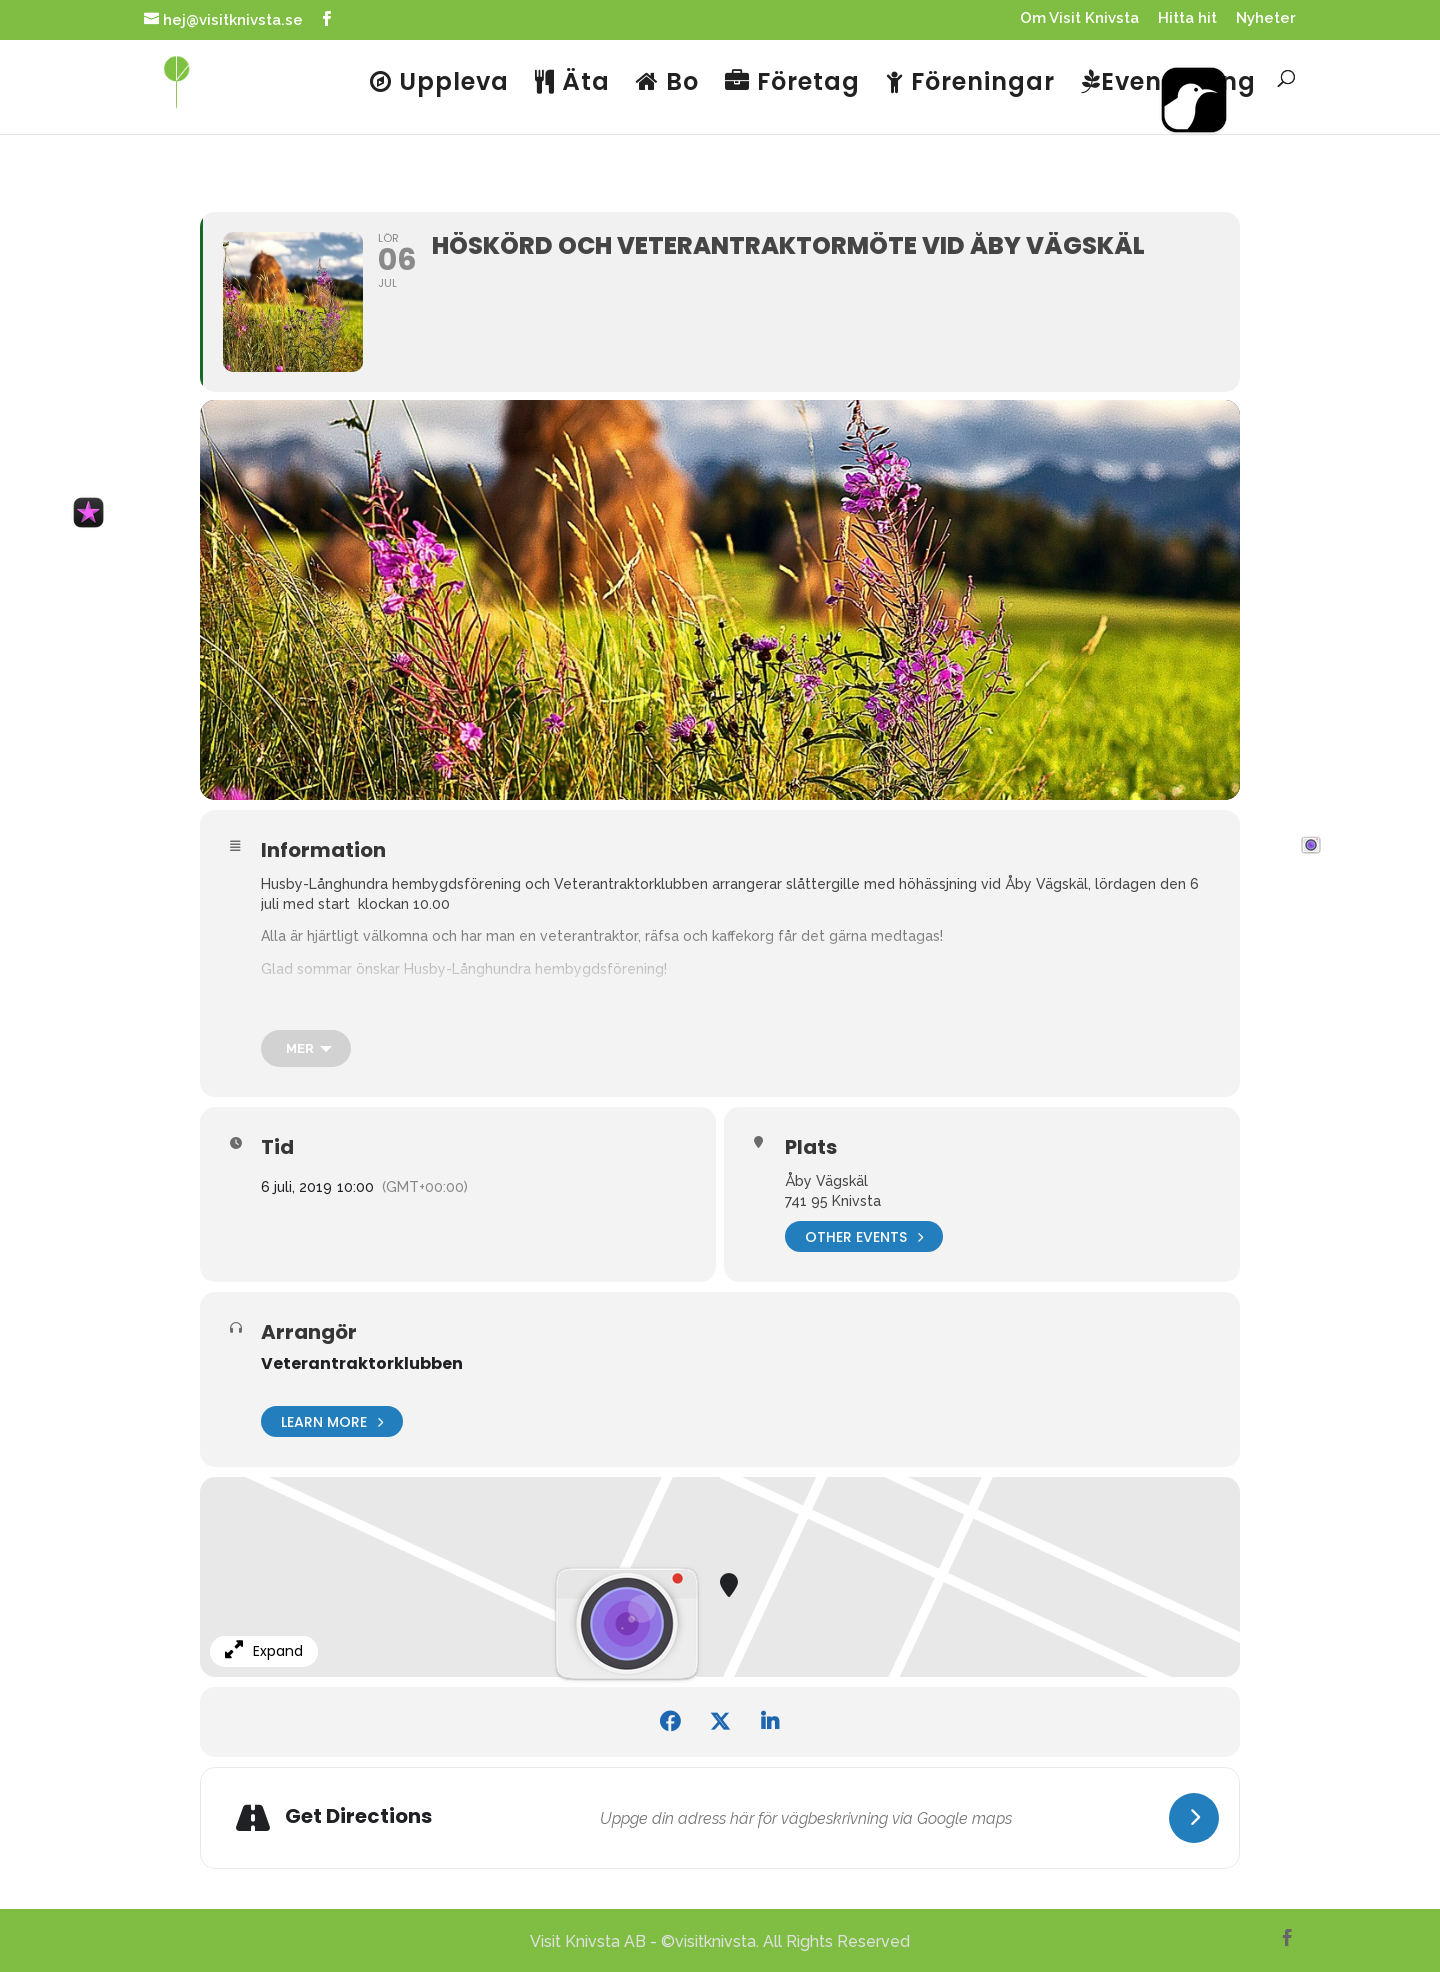 The width and height of the screenshot is (1440, 1972). I want to click on open the camera app, so click(627, 1624).